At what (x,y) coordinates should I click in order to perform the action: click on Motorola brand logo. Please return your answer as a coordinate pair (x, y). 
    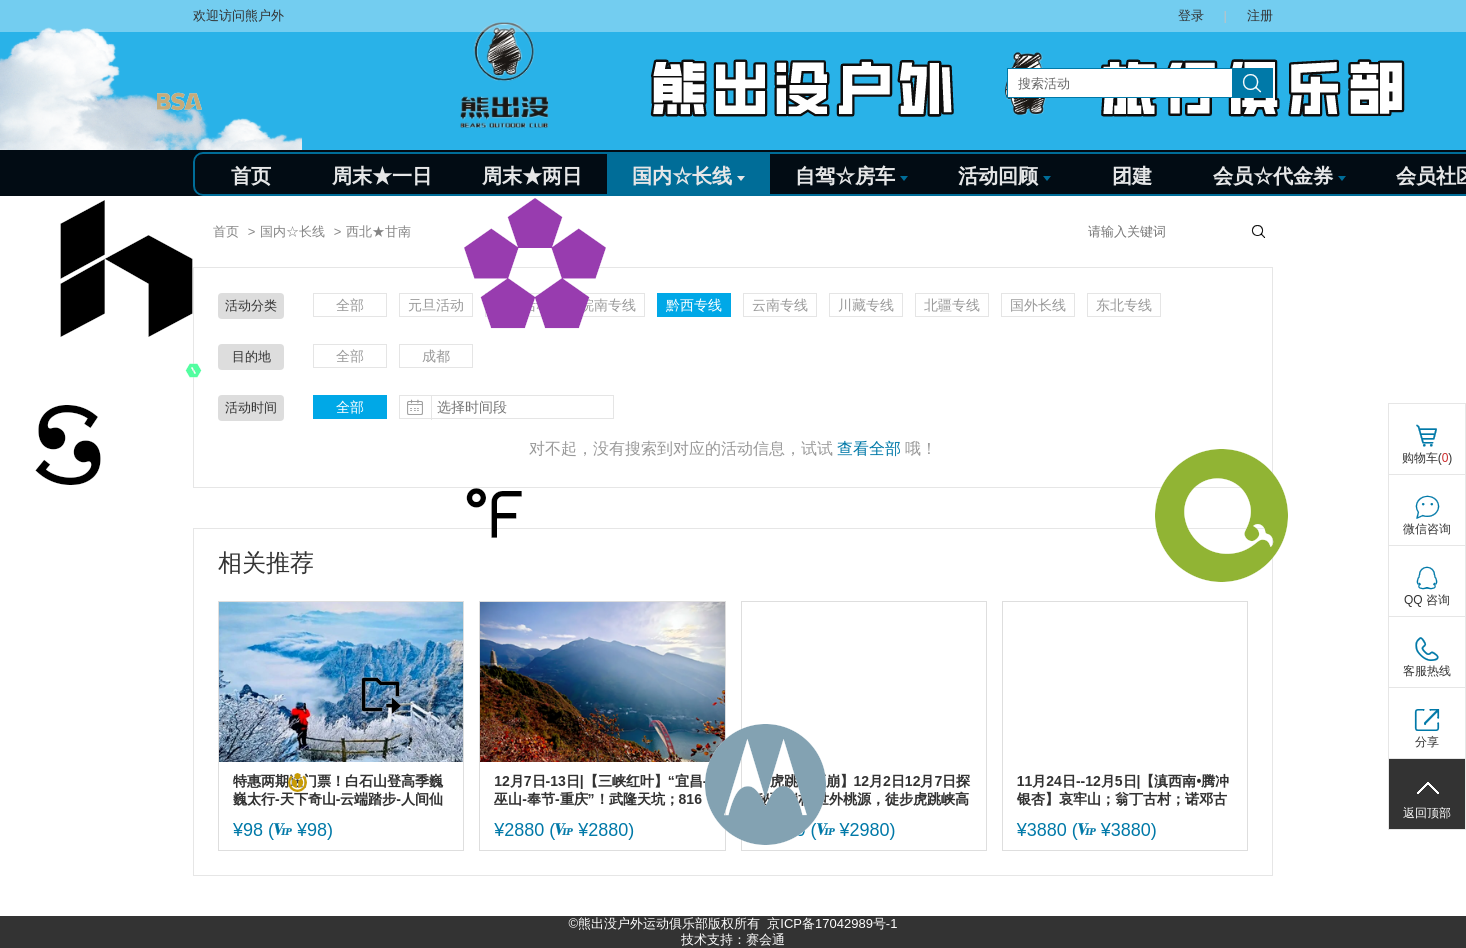
    Looking at the image, I should click on (765, 784).